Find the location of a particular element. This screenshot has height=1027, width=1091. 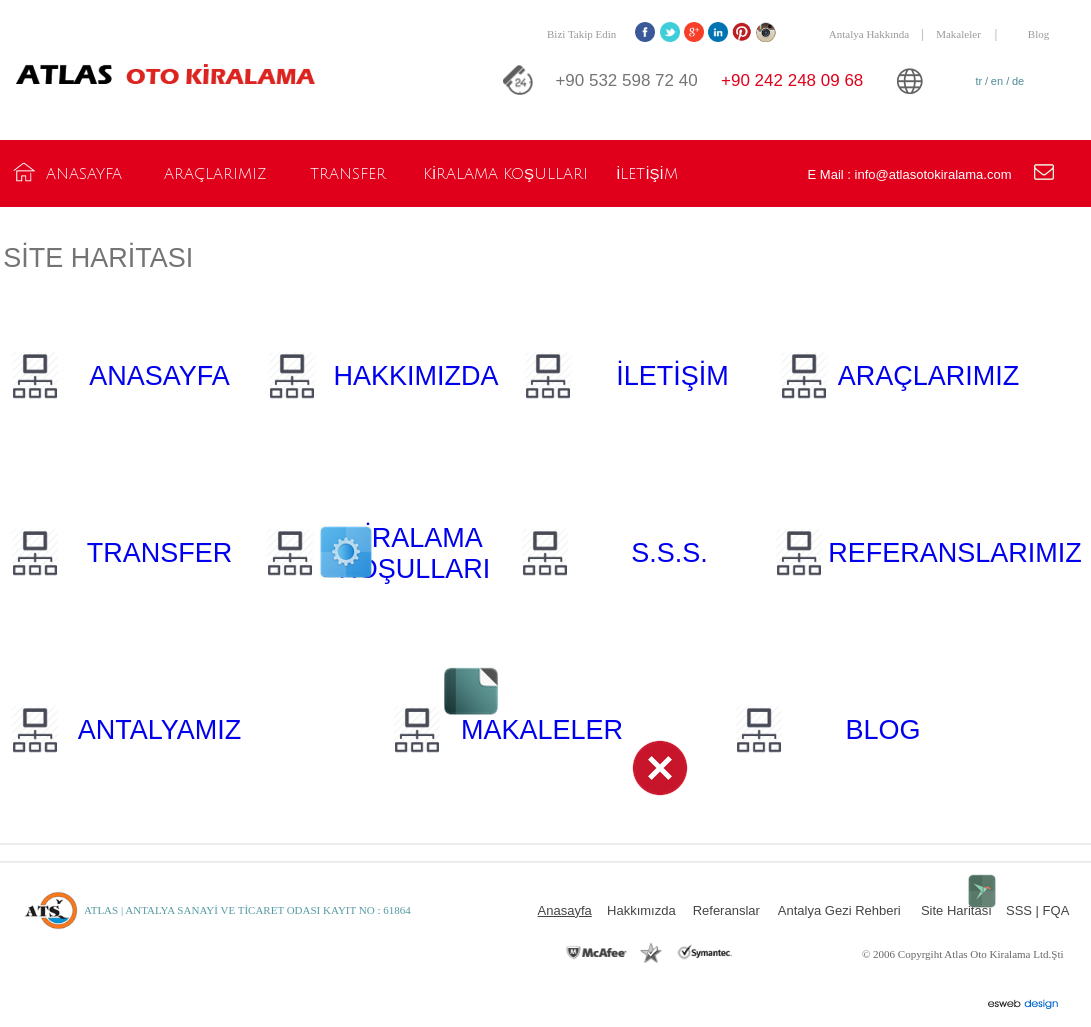

close the current window is located at coordinates (660, 768).